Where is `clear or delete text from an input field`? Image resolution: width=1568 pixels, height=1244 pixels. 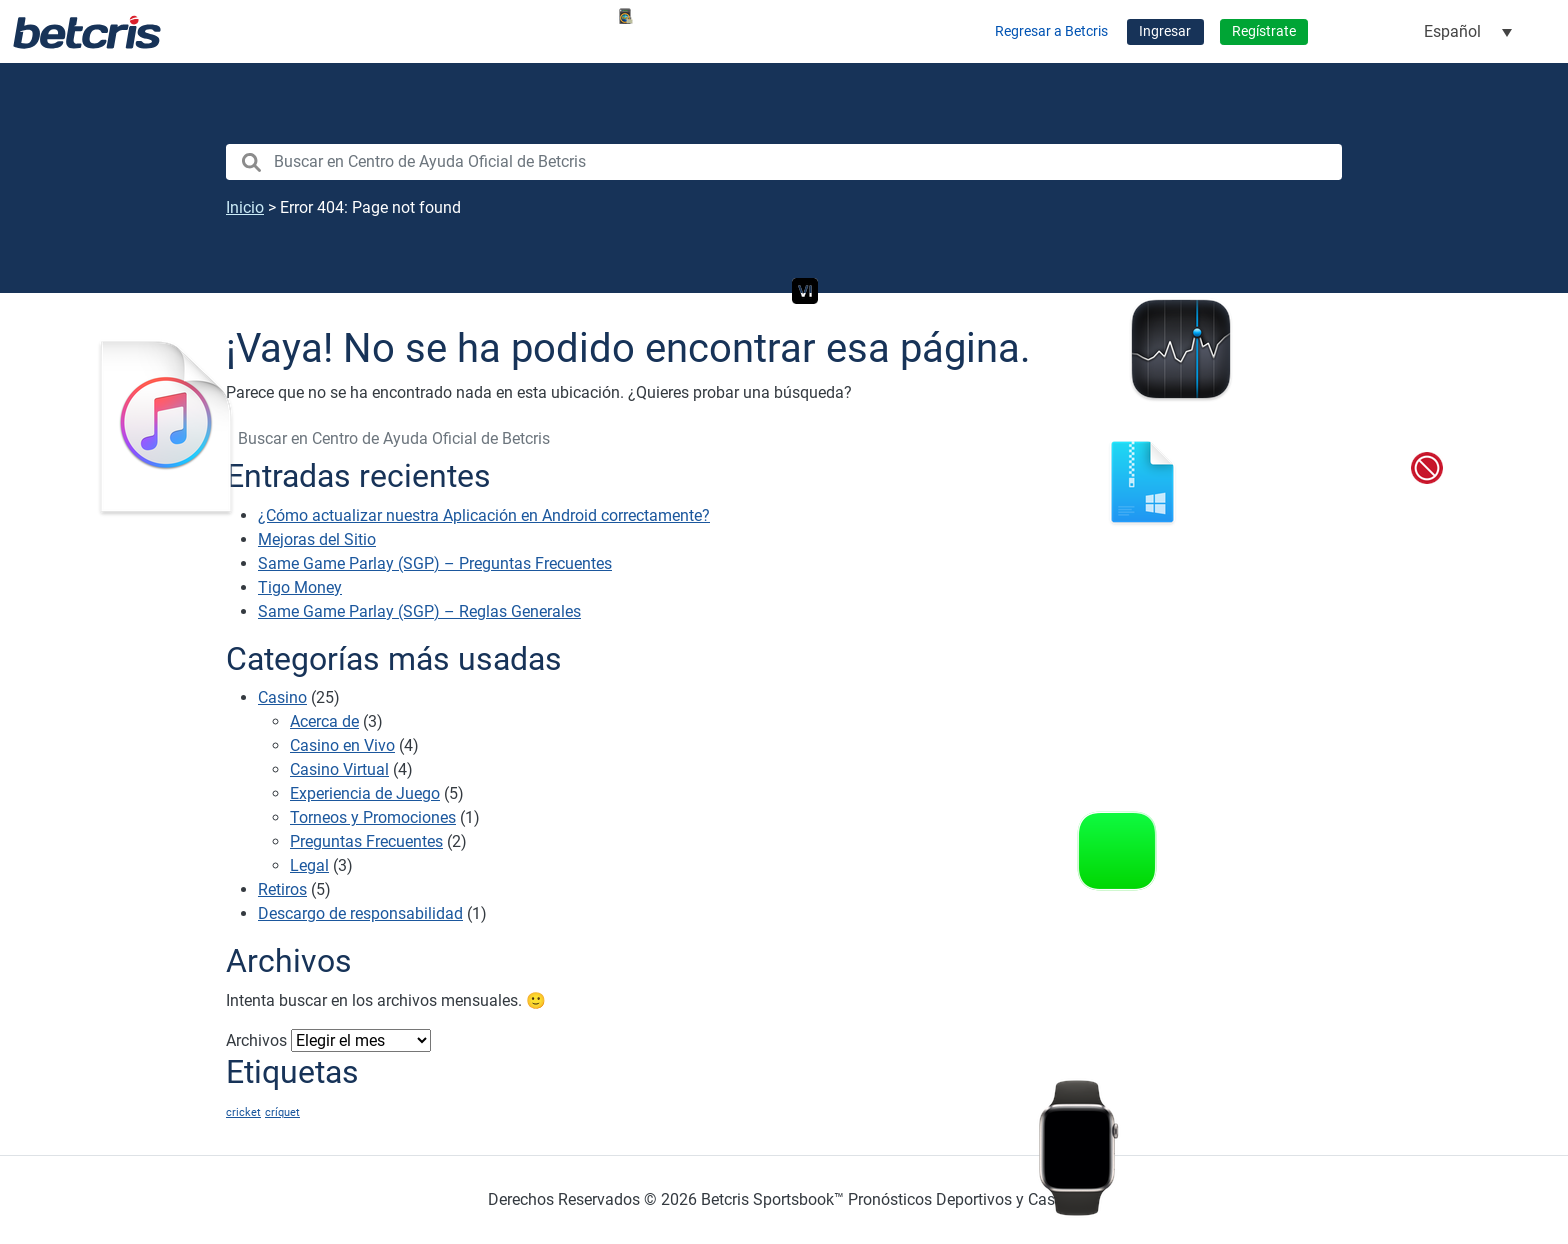
clear or delete text from an input field is located at coordinates (1427, 468).